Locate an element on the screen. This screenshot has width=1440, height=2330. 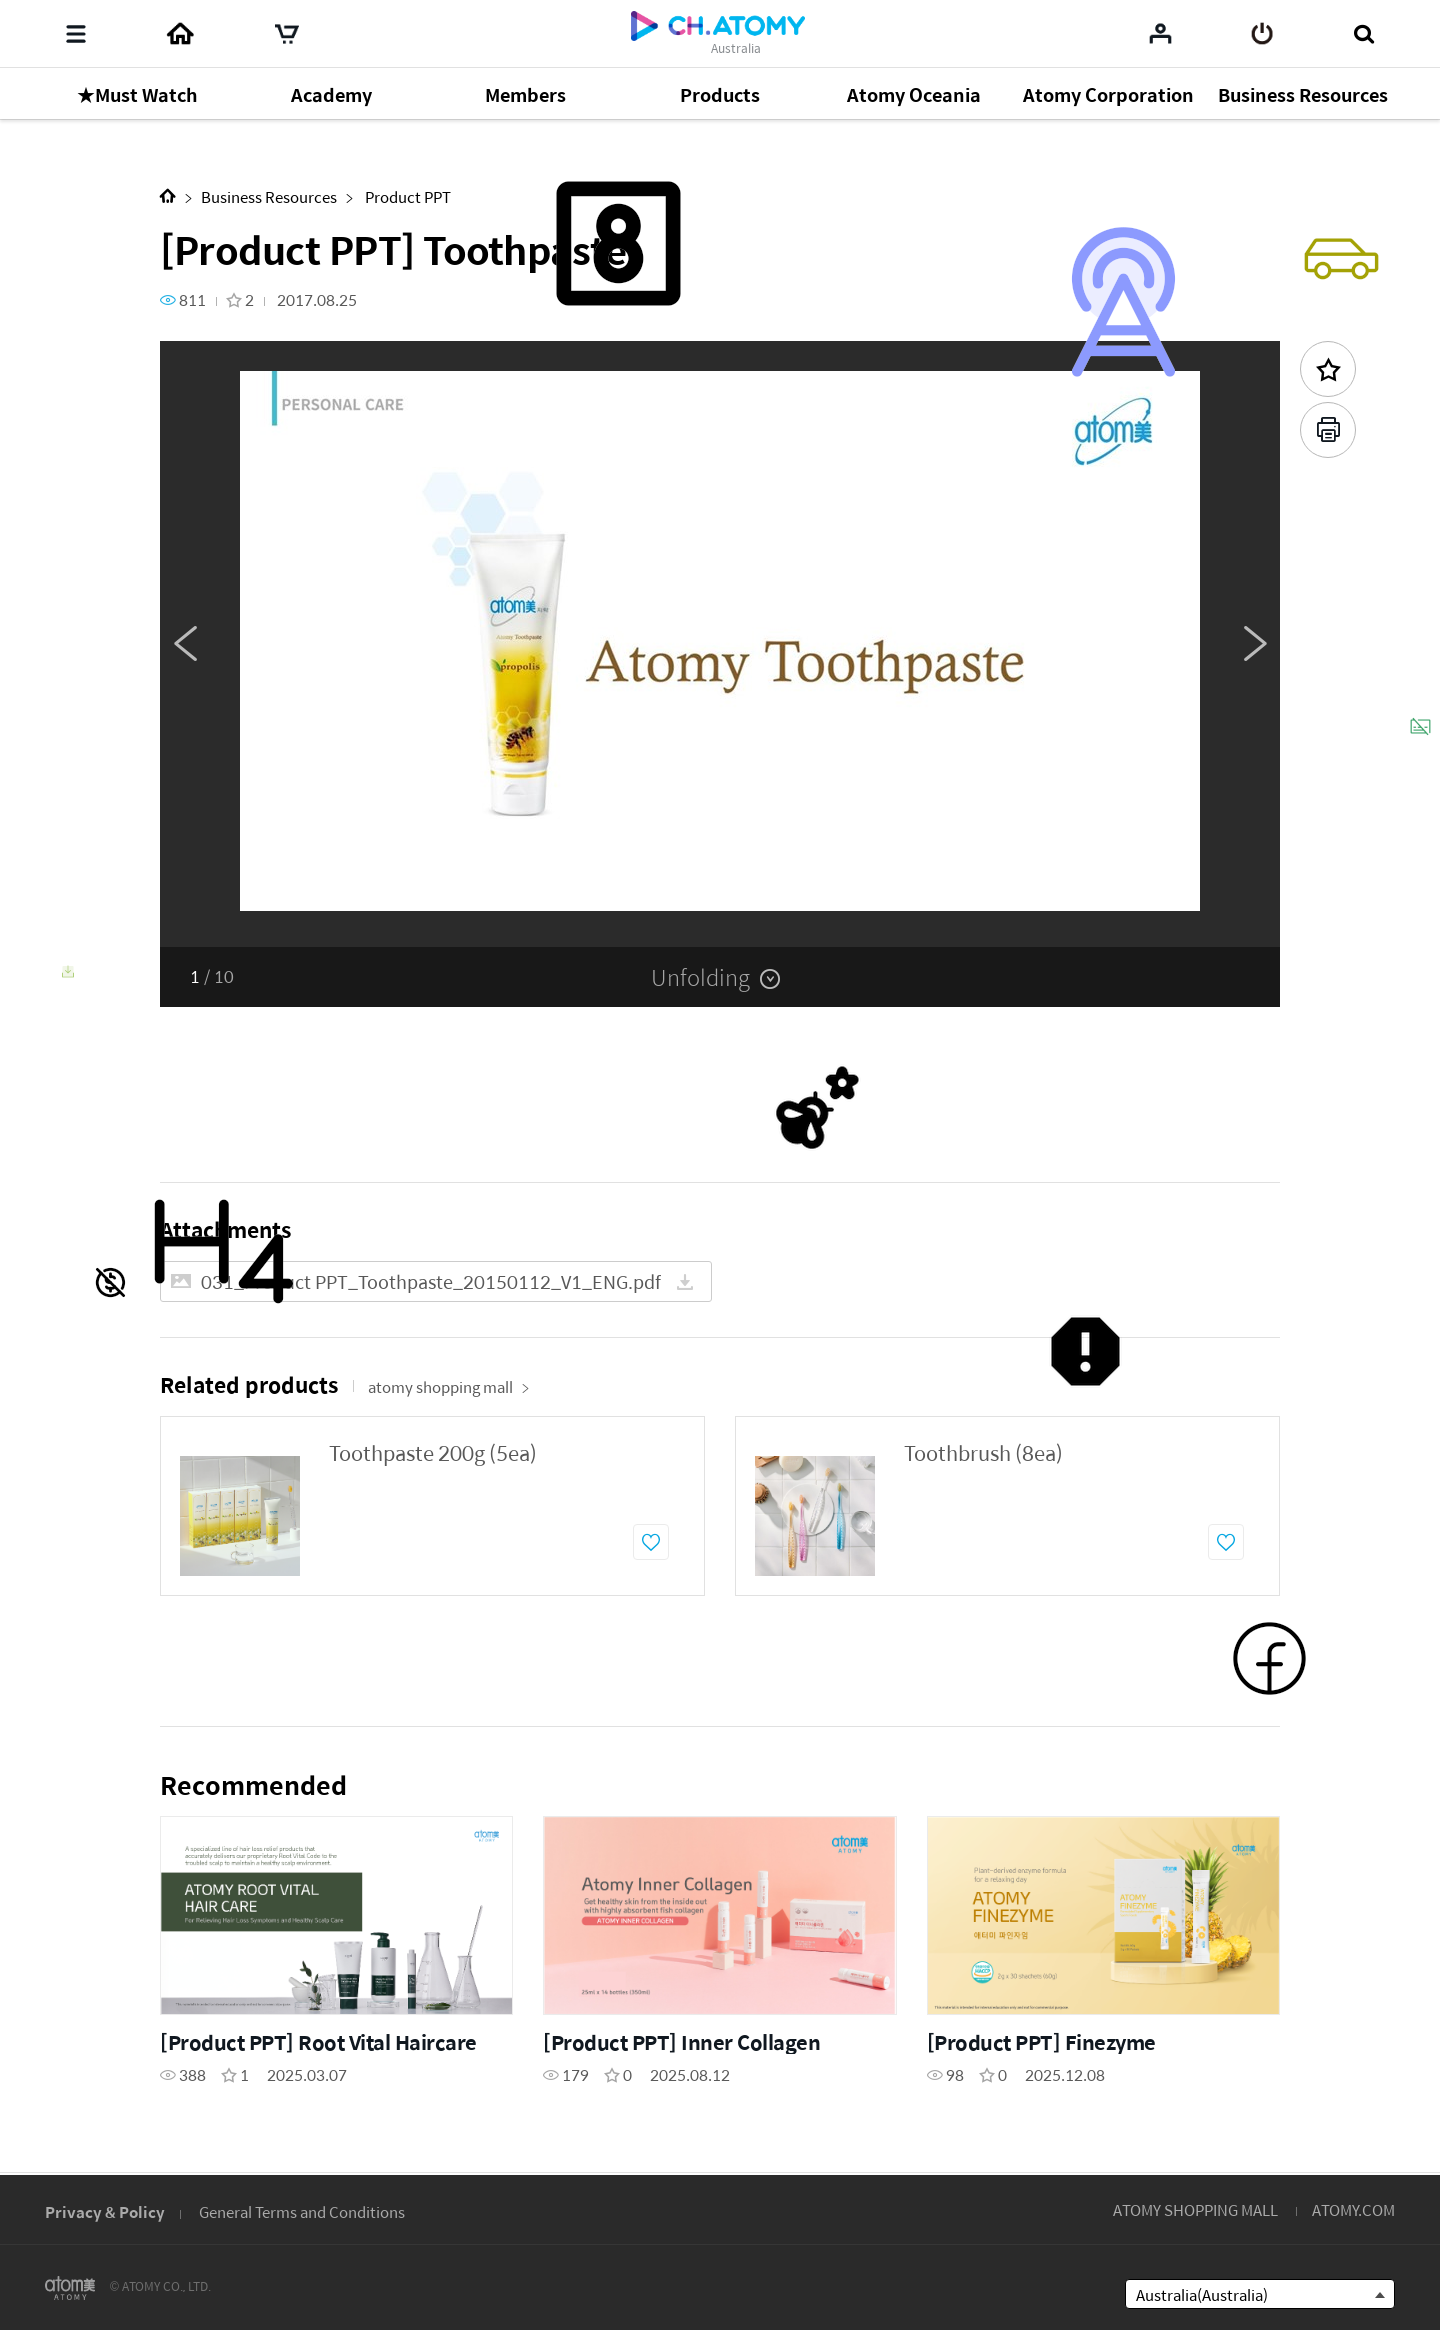
access nature or outdoor-themed emoji is located at coordinates (817, 1107).